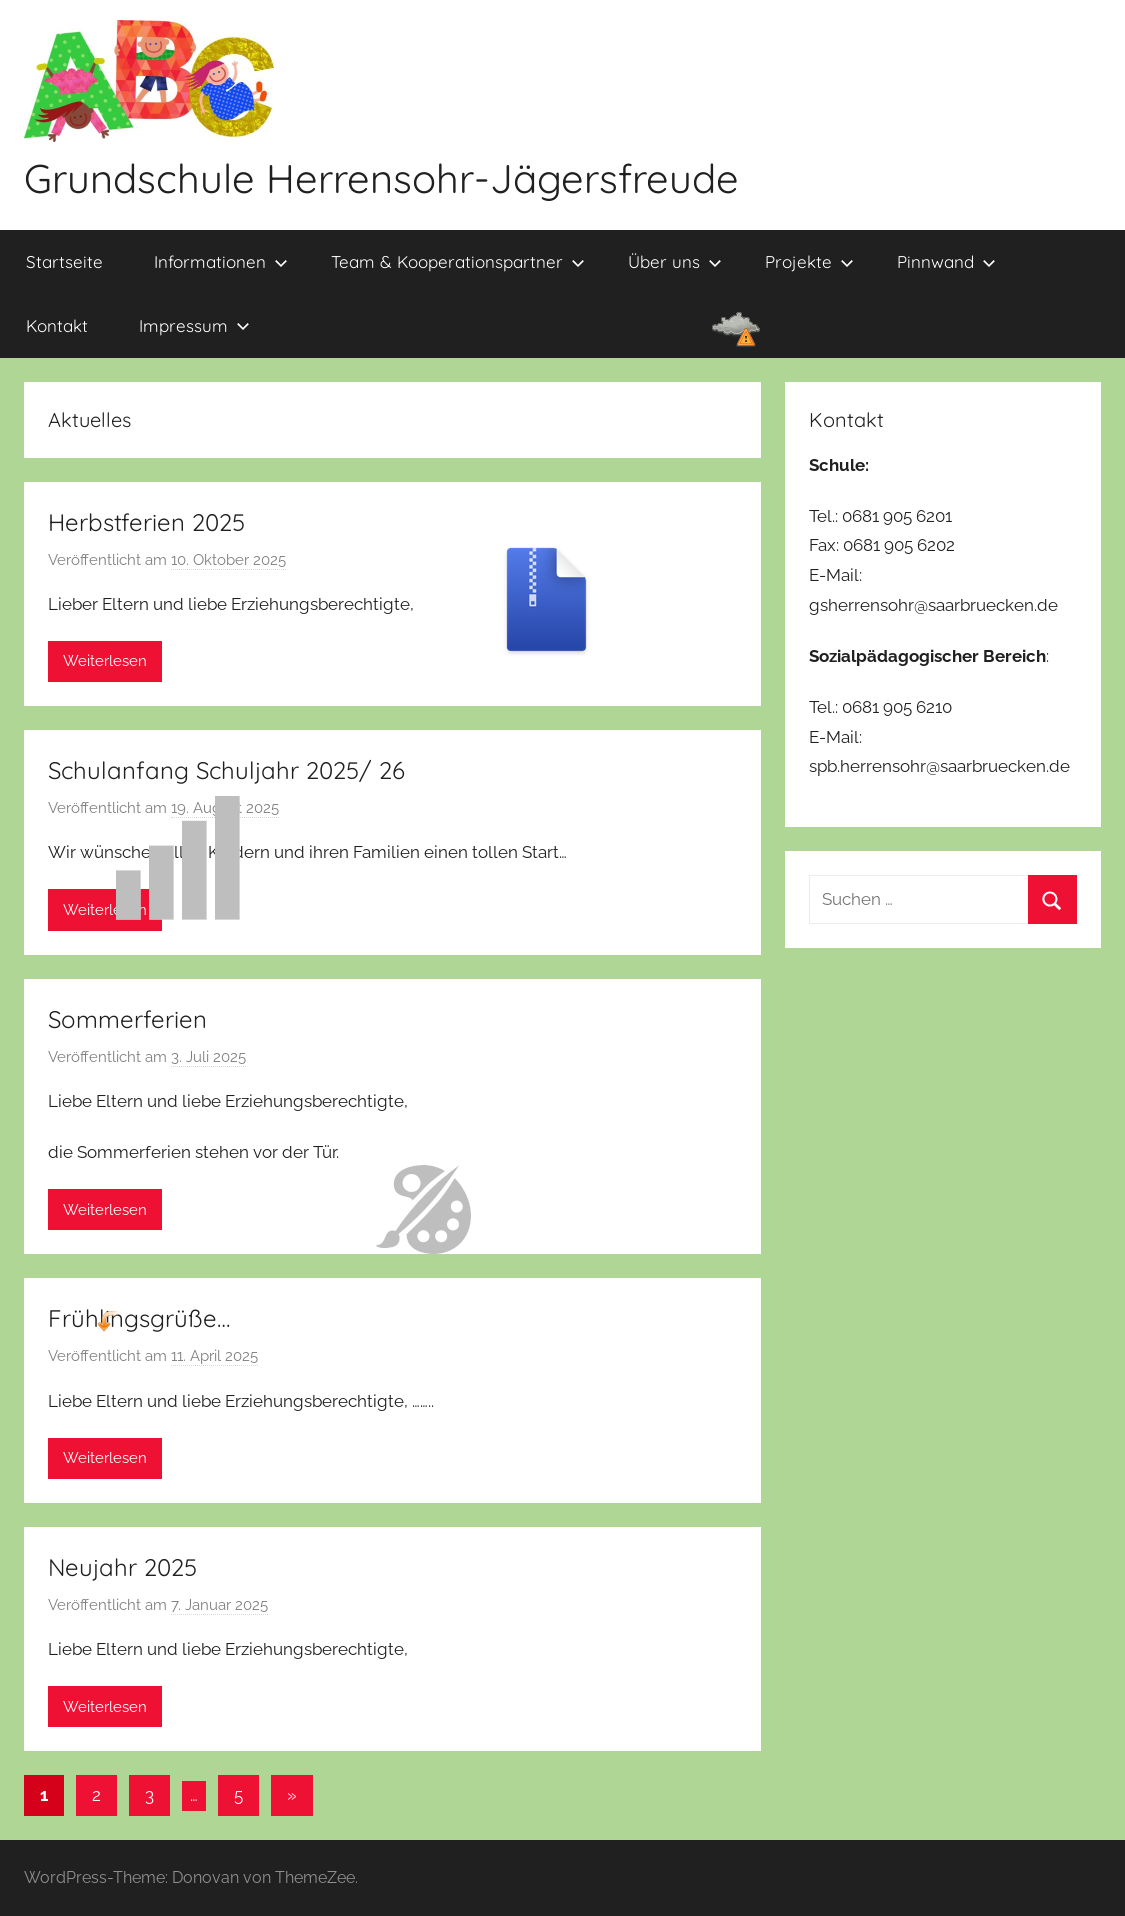  Describe the element at coordinates (423, 1212) in the screenshot. I see `open graphics or drawing applications` at that location.